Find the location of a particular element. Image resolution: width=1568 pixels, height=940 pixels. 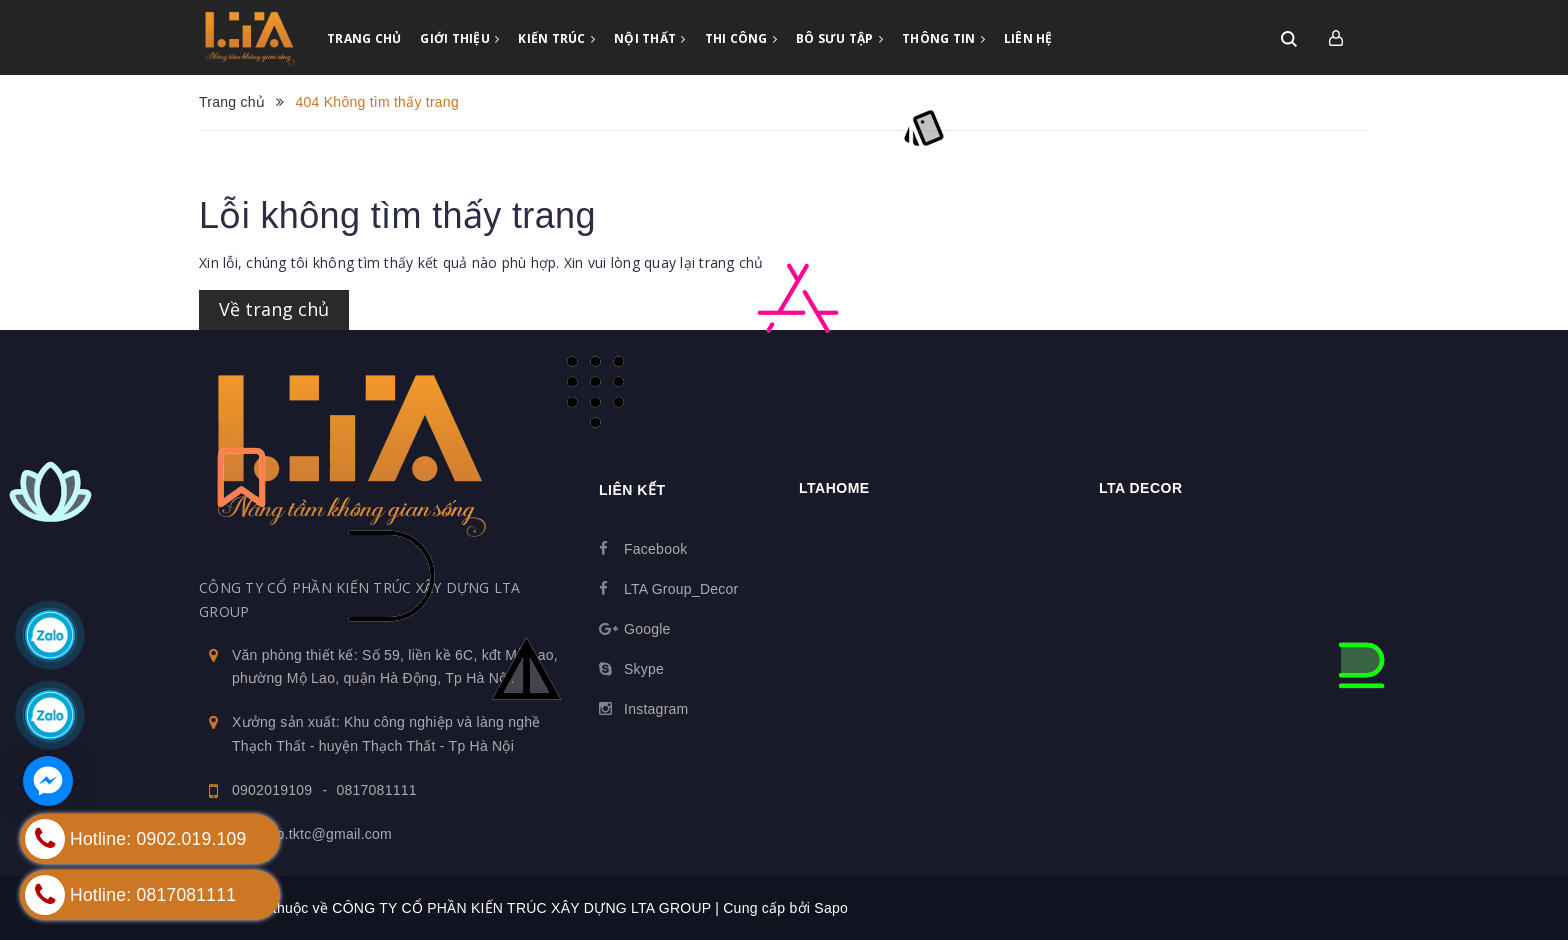

access style or theme options is located at coordinates (924, 127).